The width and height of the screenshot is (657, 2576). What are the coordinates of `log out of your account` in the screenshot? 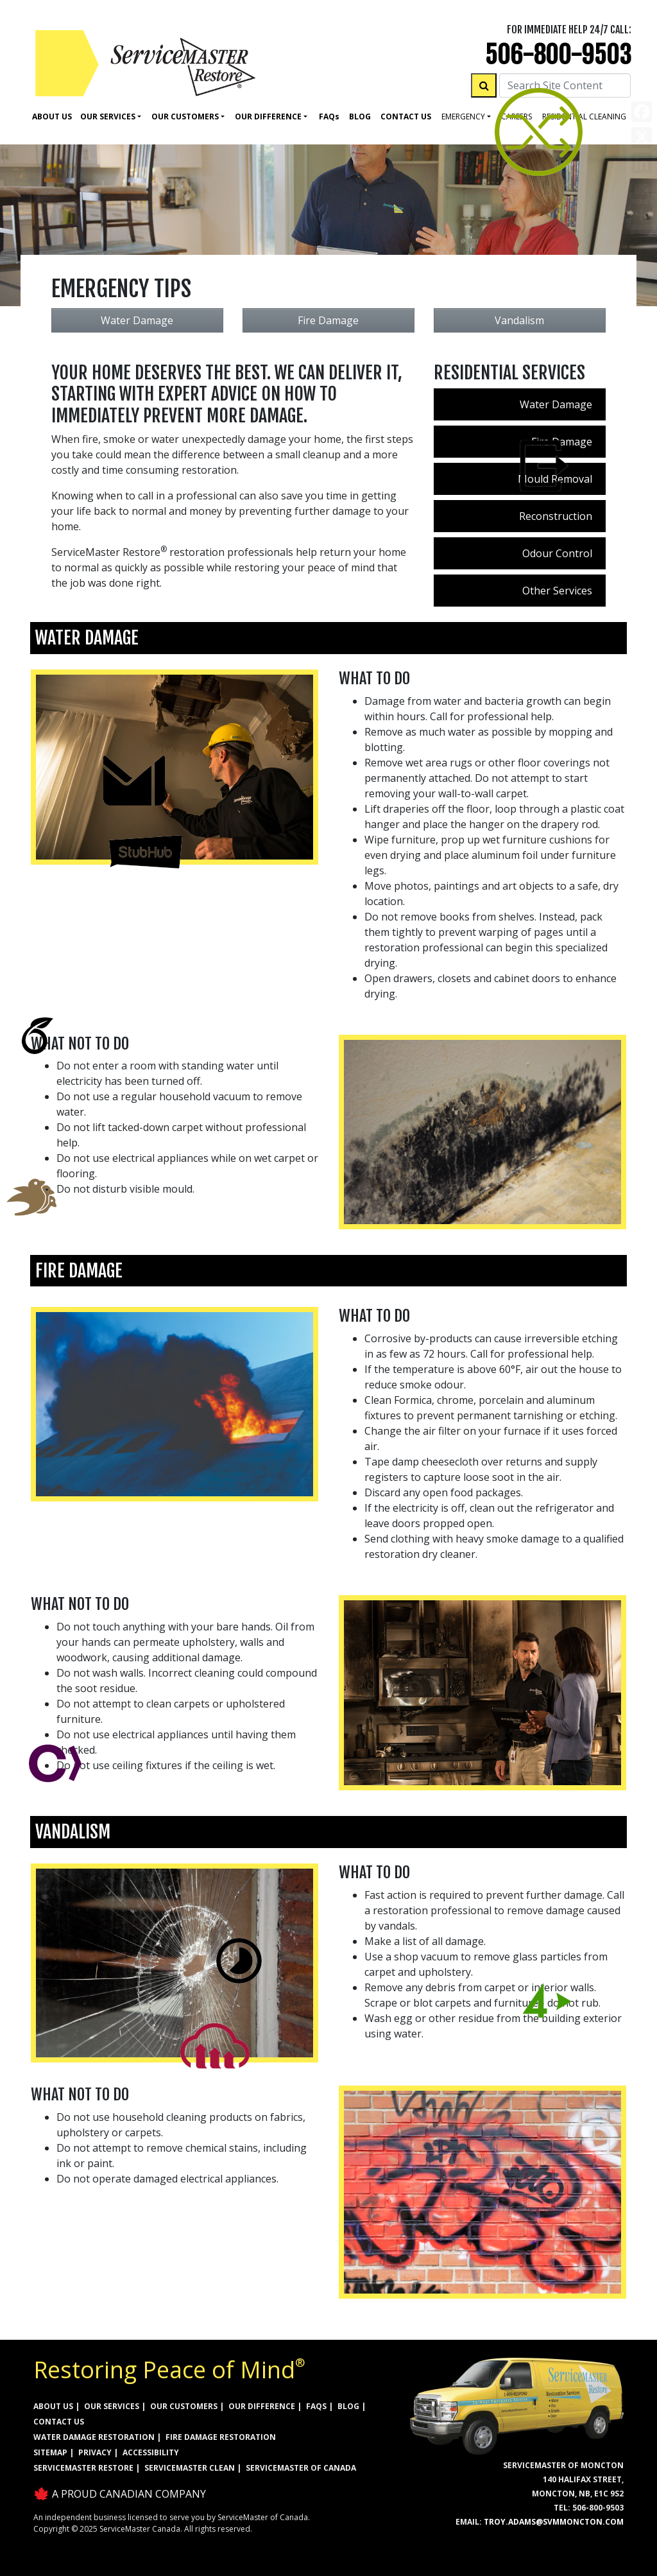 It's located at (540, 465).